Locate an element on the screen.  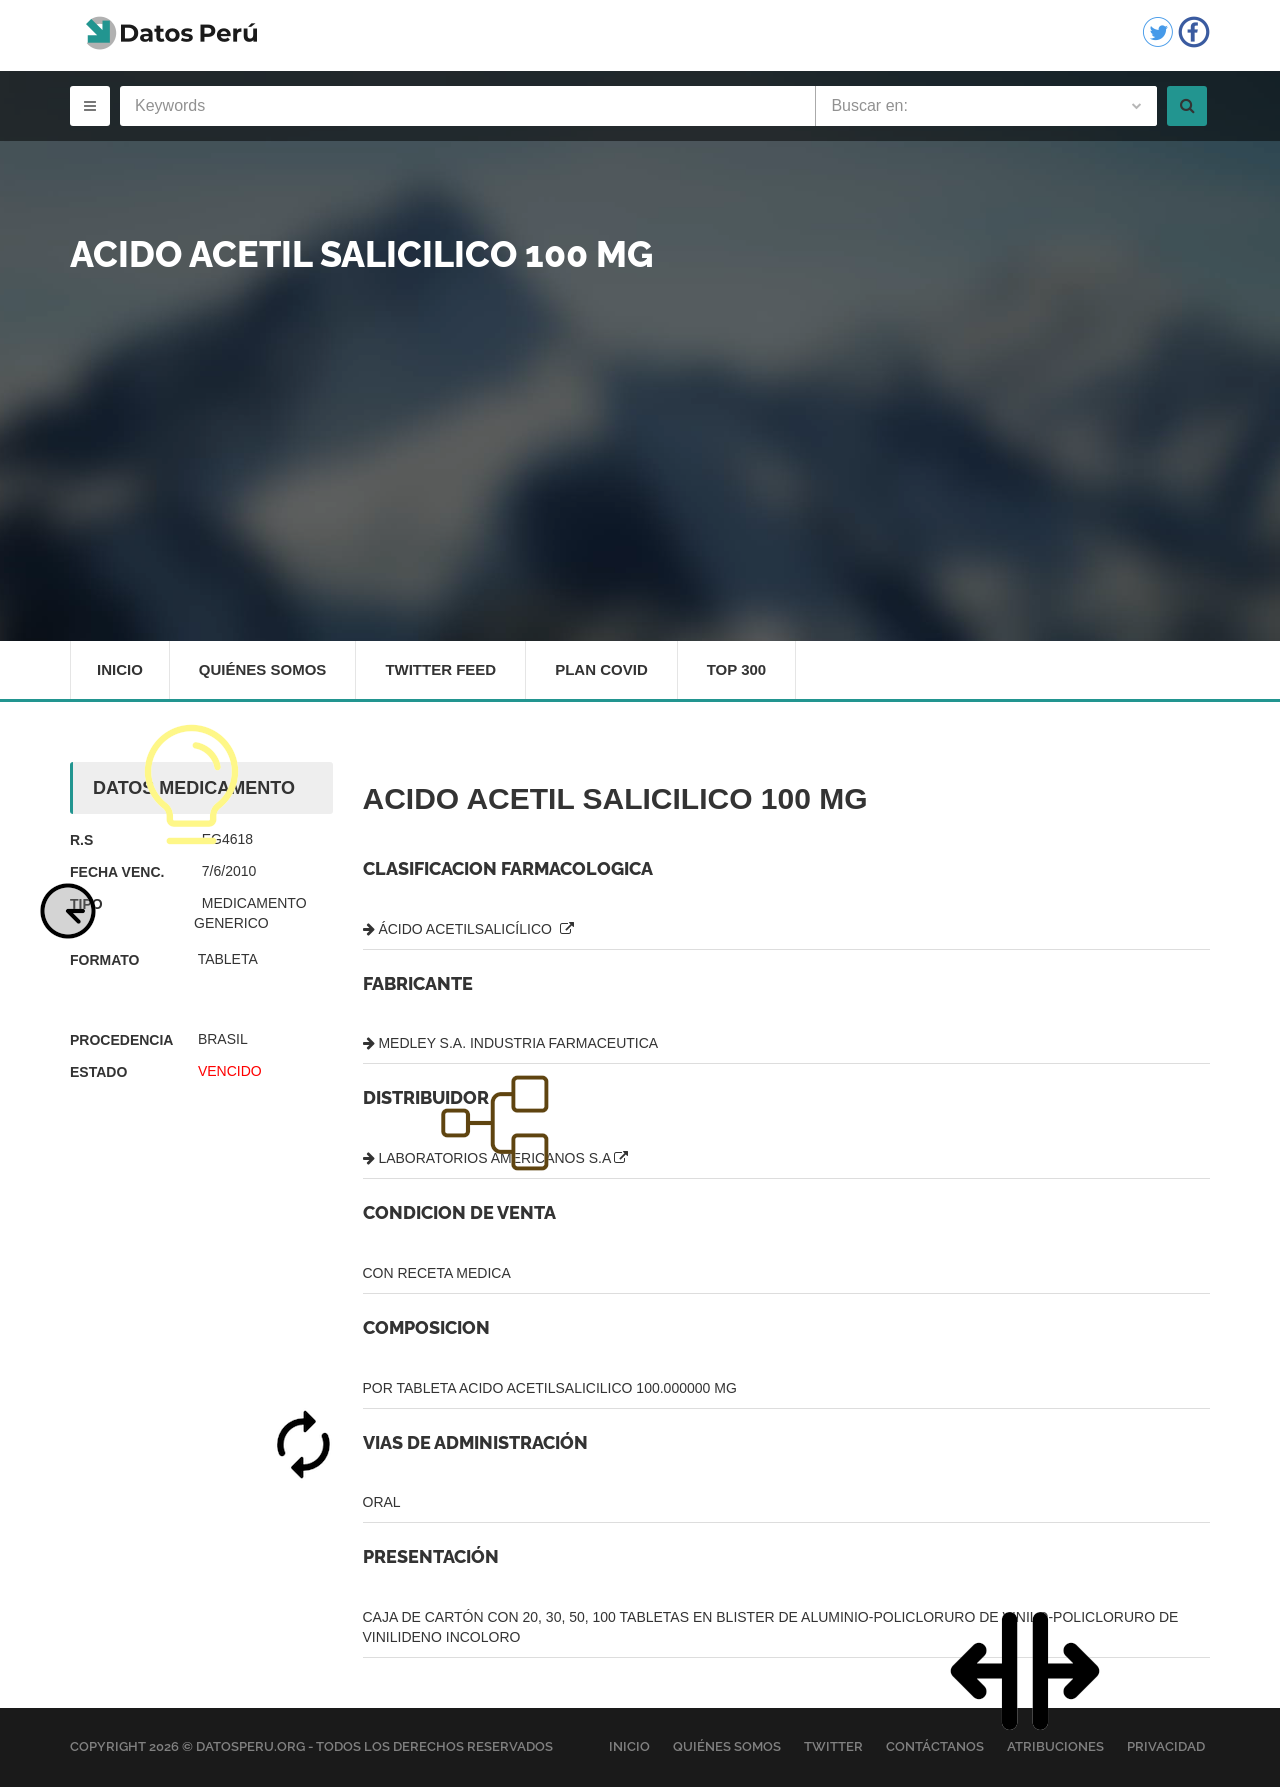
view hierarchical data or folder structure is located at coordinates (501, 1123).